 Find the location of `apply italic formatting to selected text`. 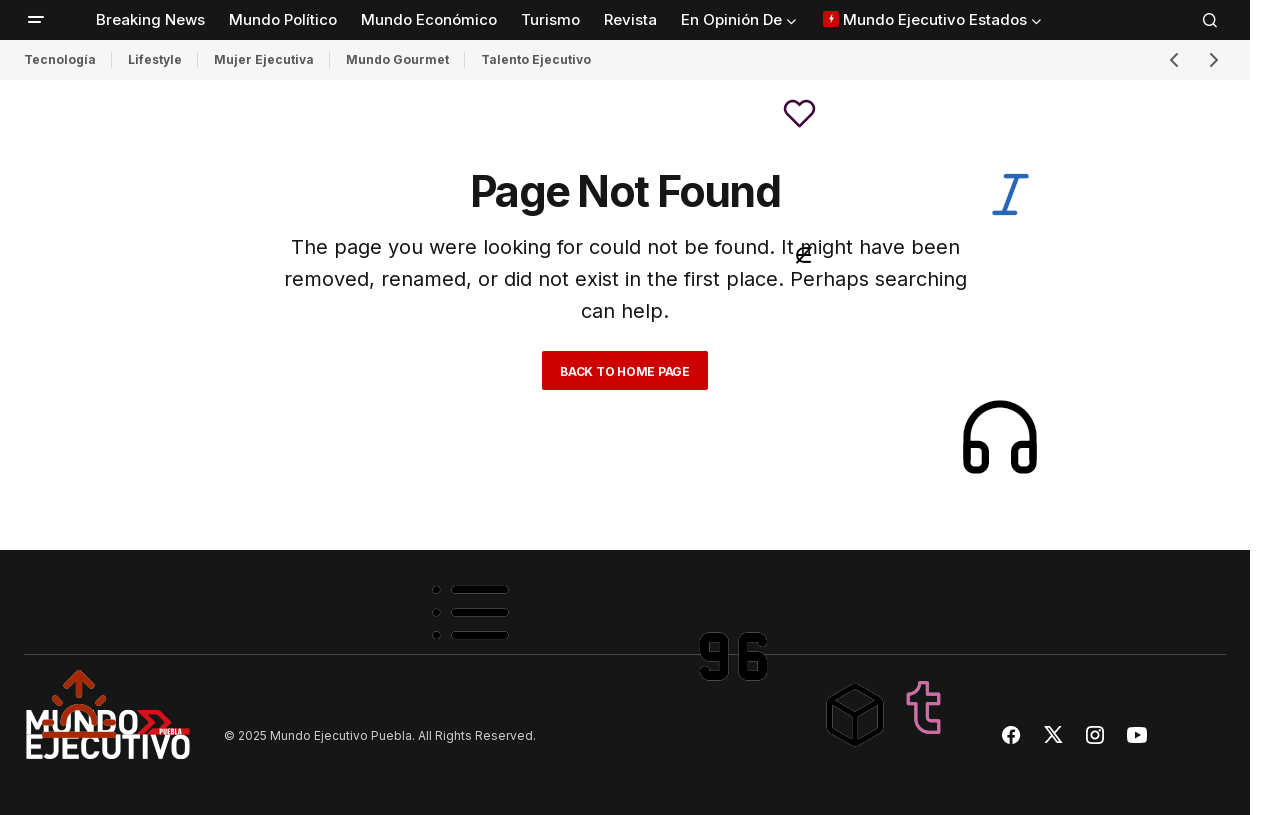

apply italic formatting to selected text is located at coordinates (1010, 194).